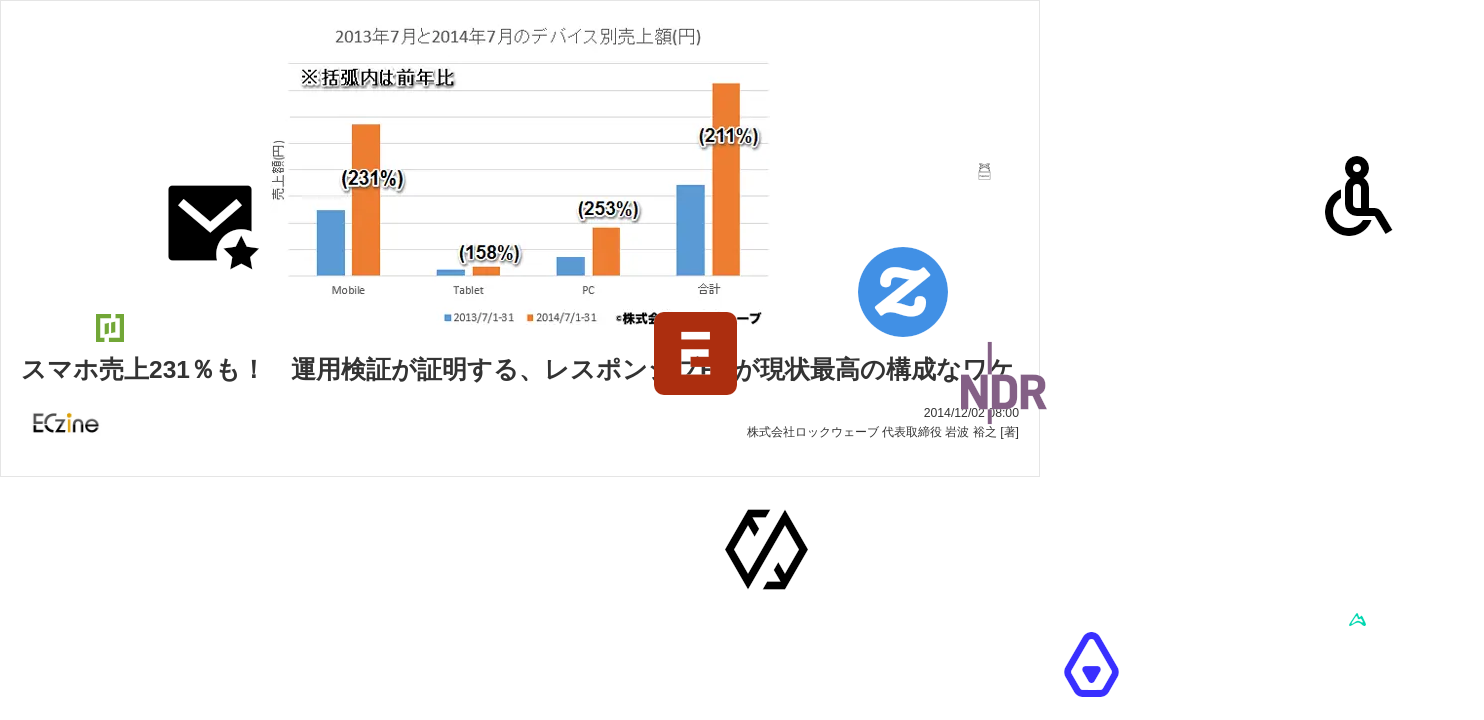  I want to click on xendit payment platform logo, so click(766, 549).